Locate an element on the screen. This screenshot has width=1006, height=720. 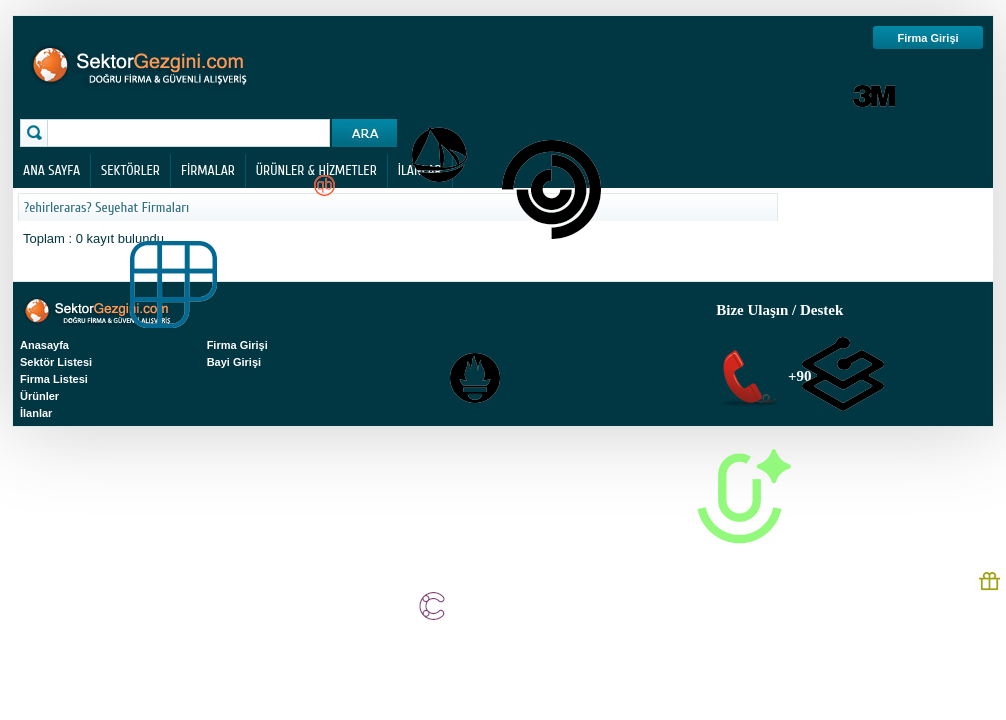
activate AI-powered voice input is located at coordinates (739, 500).